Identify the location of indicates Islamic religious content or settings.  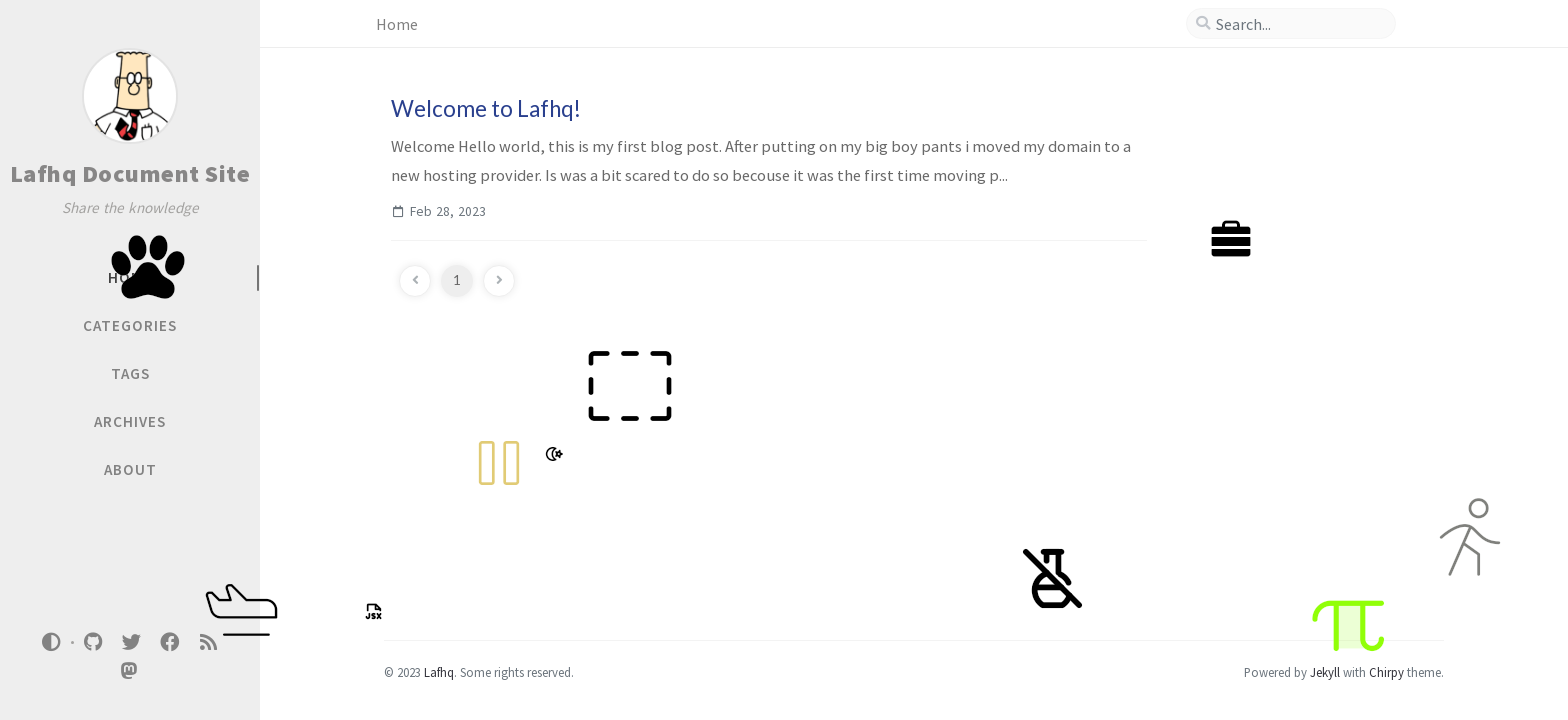
(554, 454).